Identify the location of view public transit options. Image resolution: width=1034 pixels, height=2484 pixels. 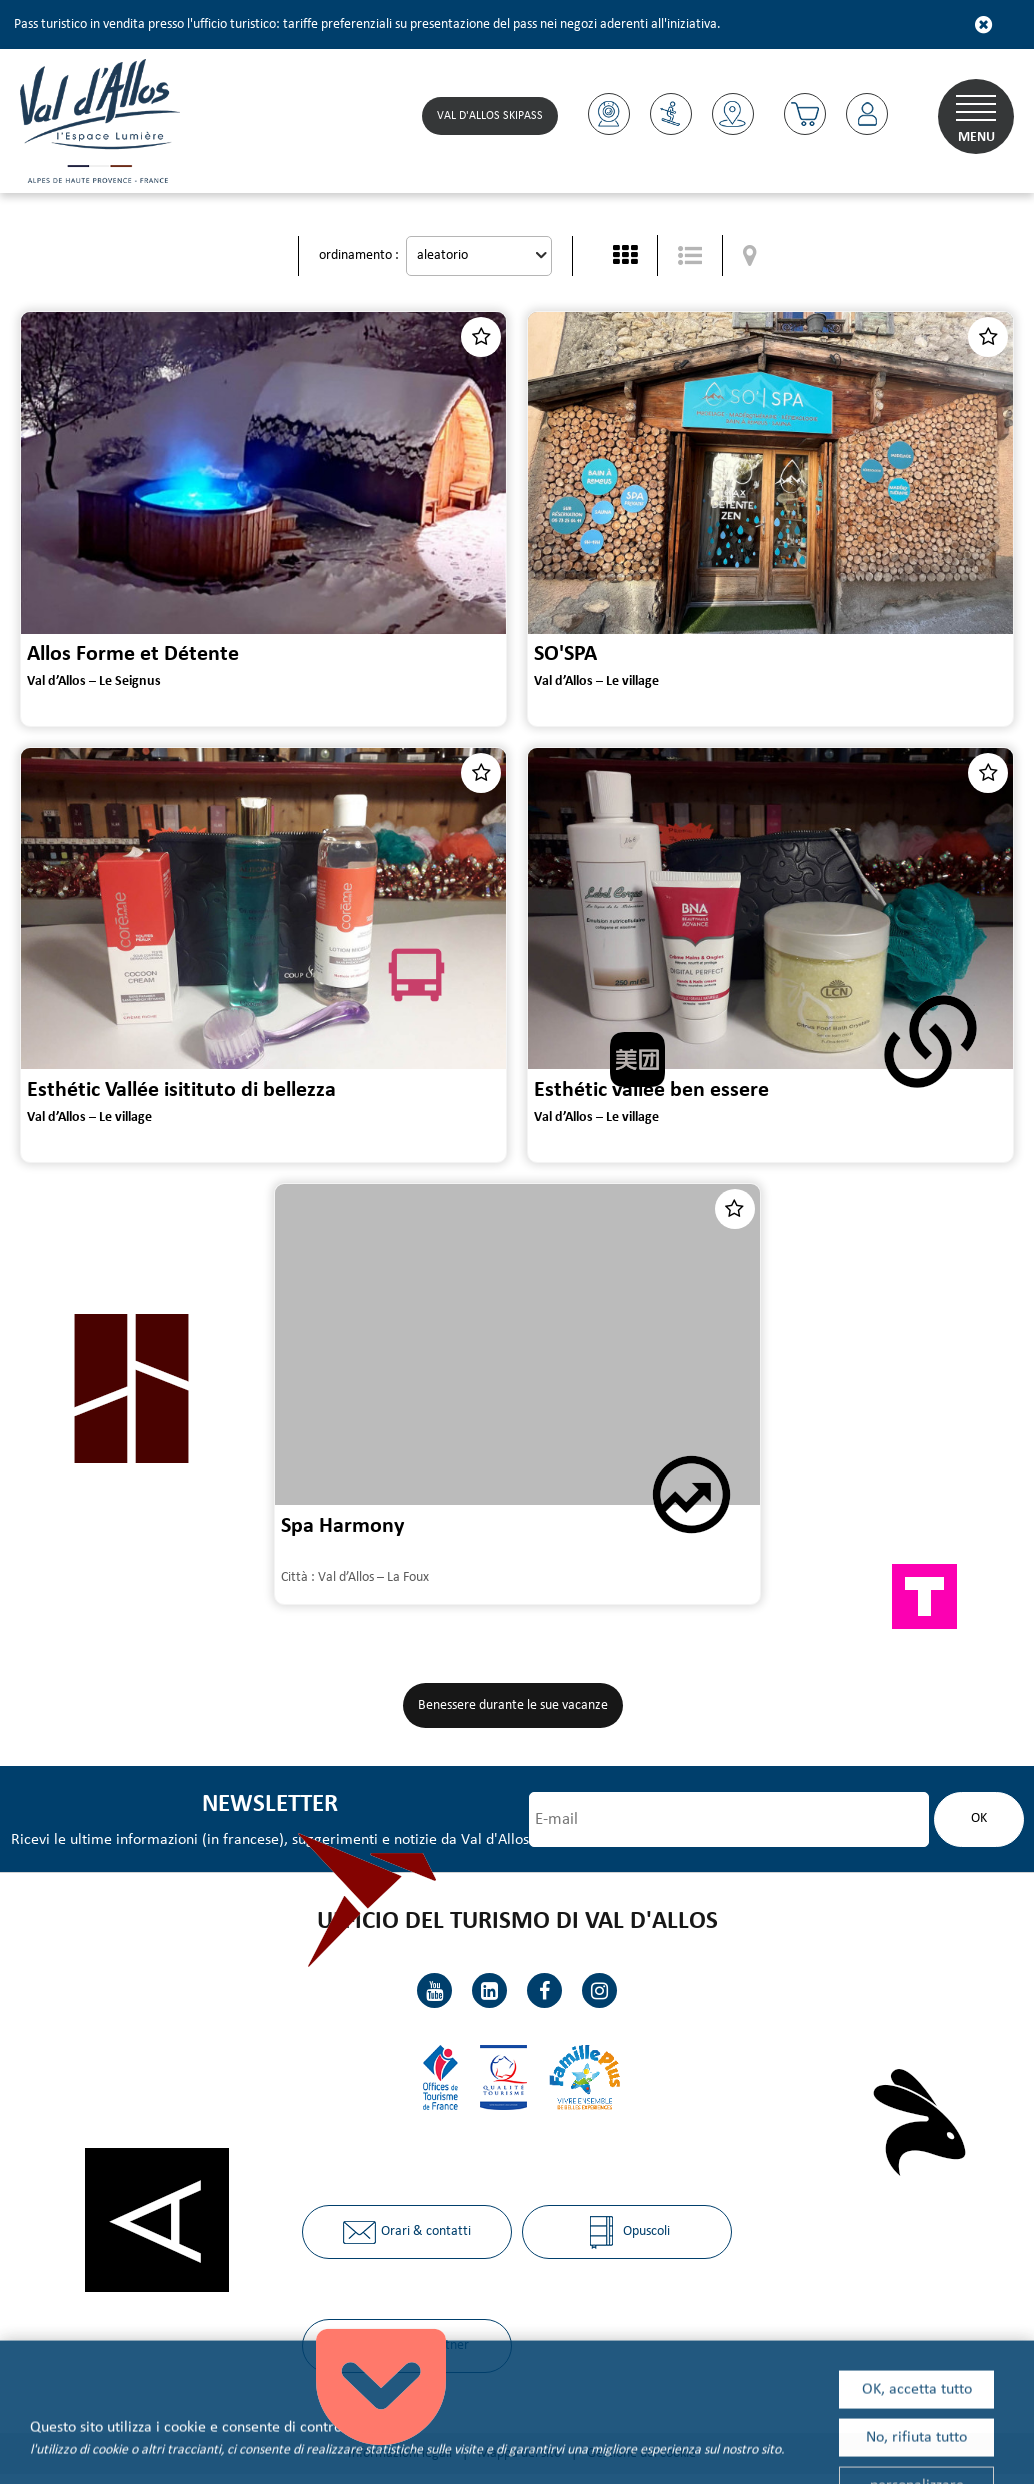
(416, 973).